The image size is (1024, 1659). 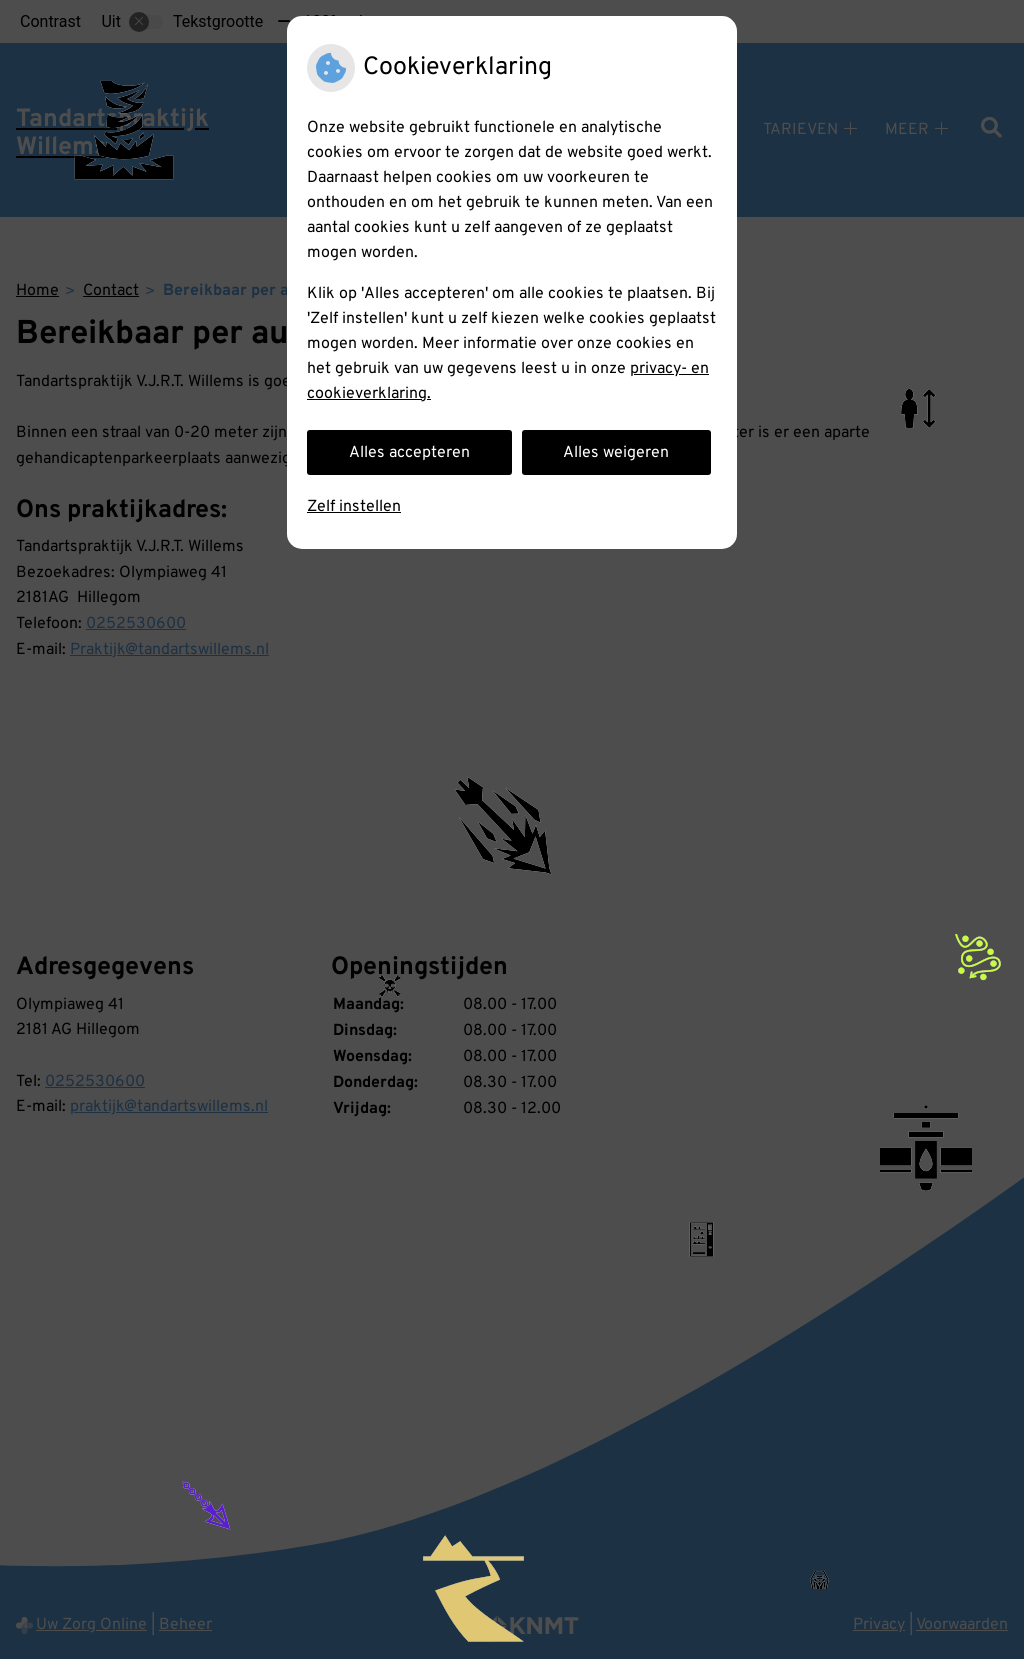 I want to click on indicates a power attack or special ability in a game, so click(x=502, y=825).